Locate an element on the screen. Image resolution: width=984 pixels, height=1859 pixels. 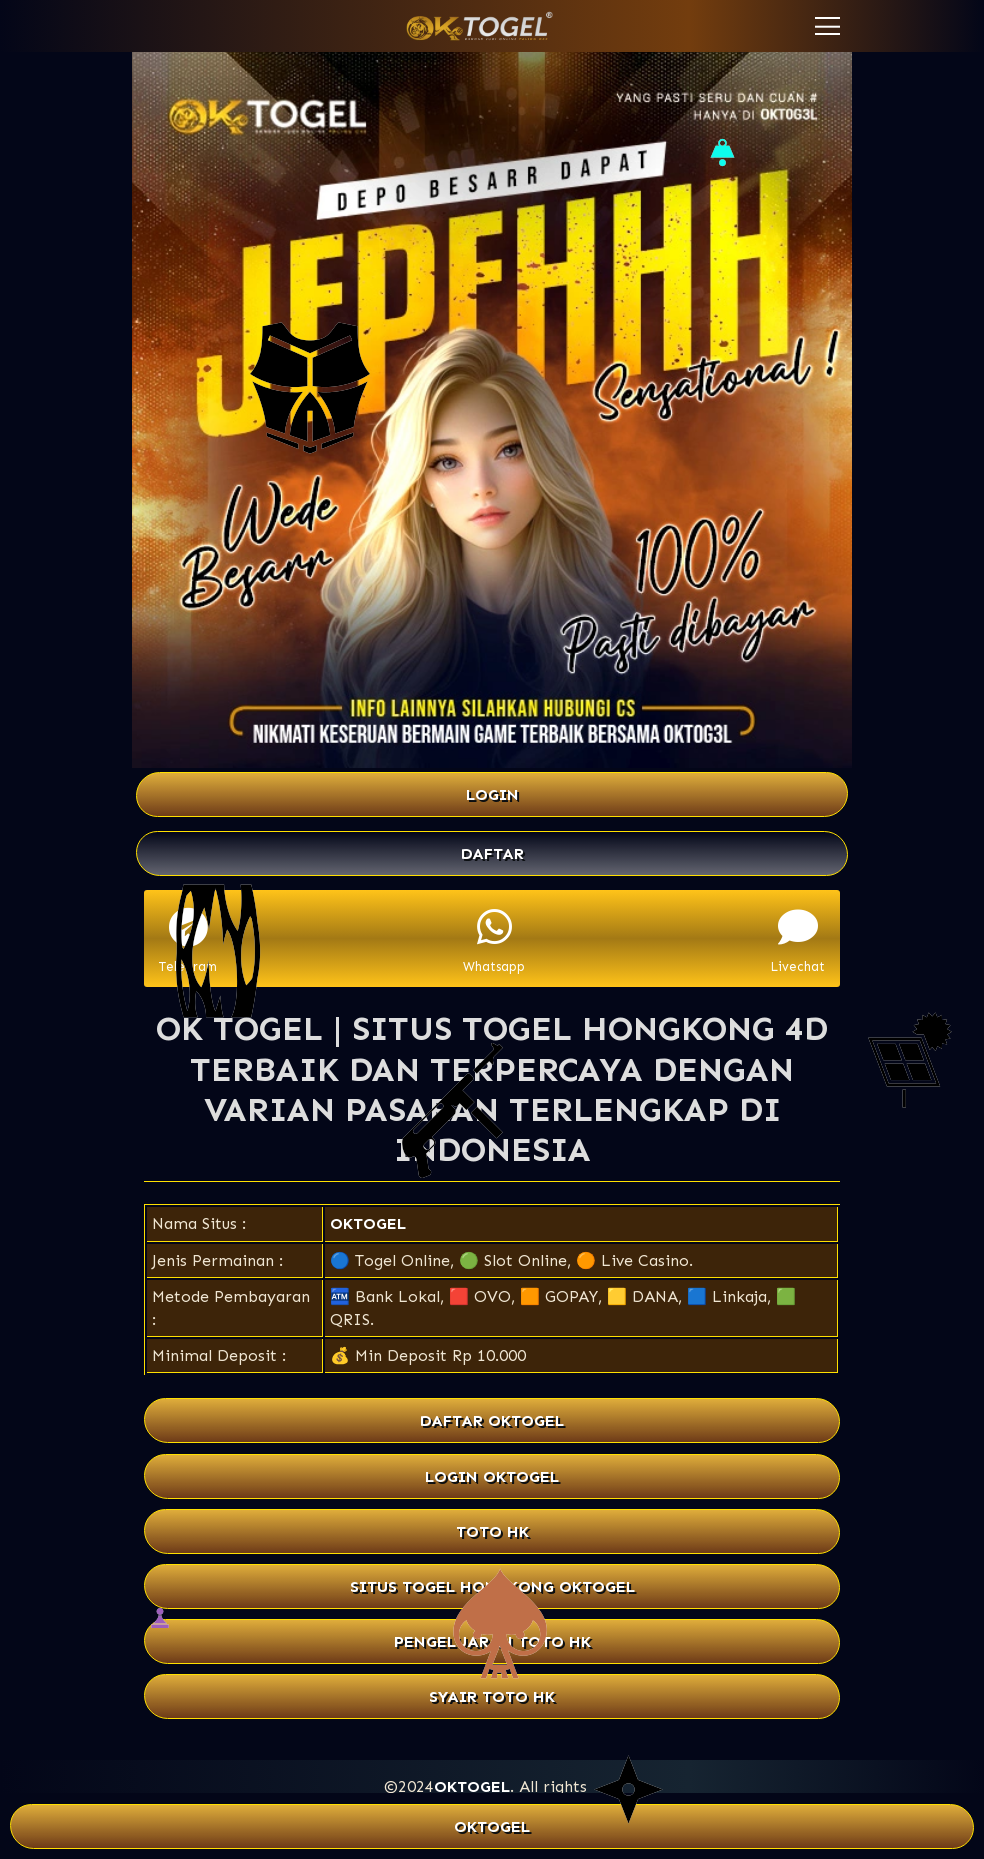
equip chest armor to your character is located at coordinates (310, 388).